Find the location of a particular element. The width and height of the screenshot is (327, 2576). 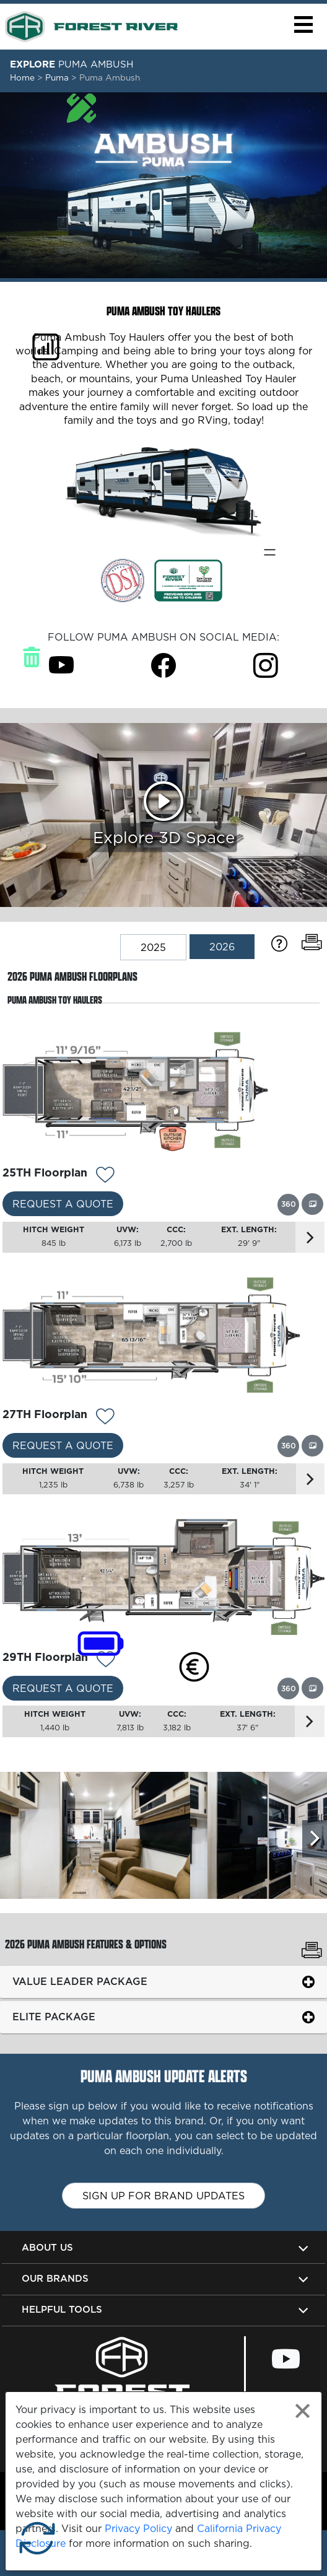

access design or editing tools is located at coordinates (81, 108).